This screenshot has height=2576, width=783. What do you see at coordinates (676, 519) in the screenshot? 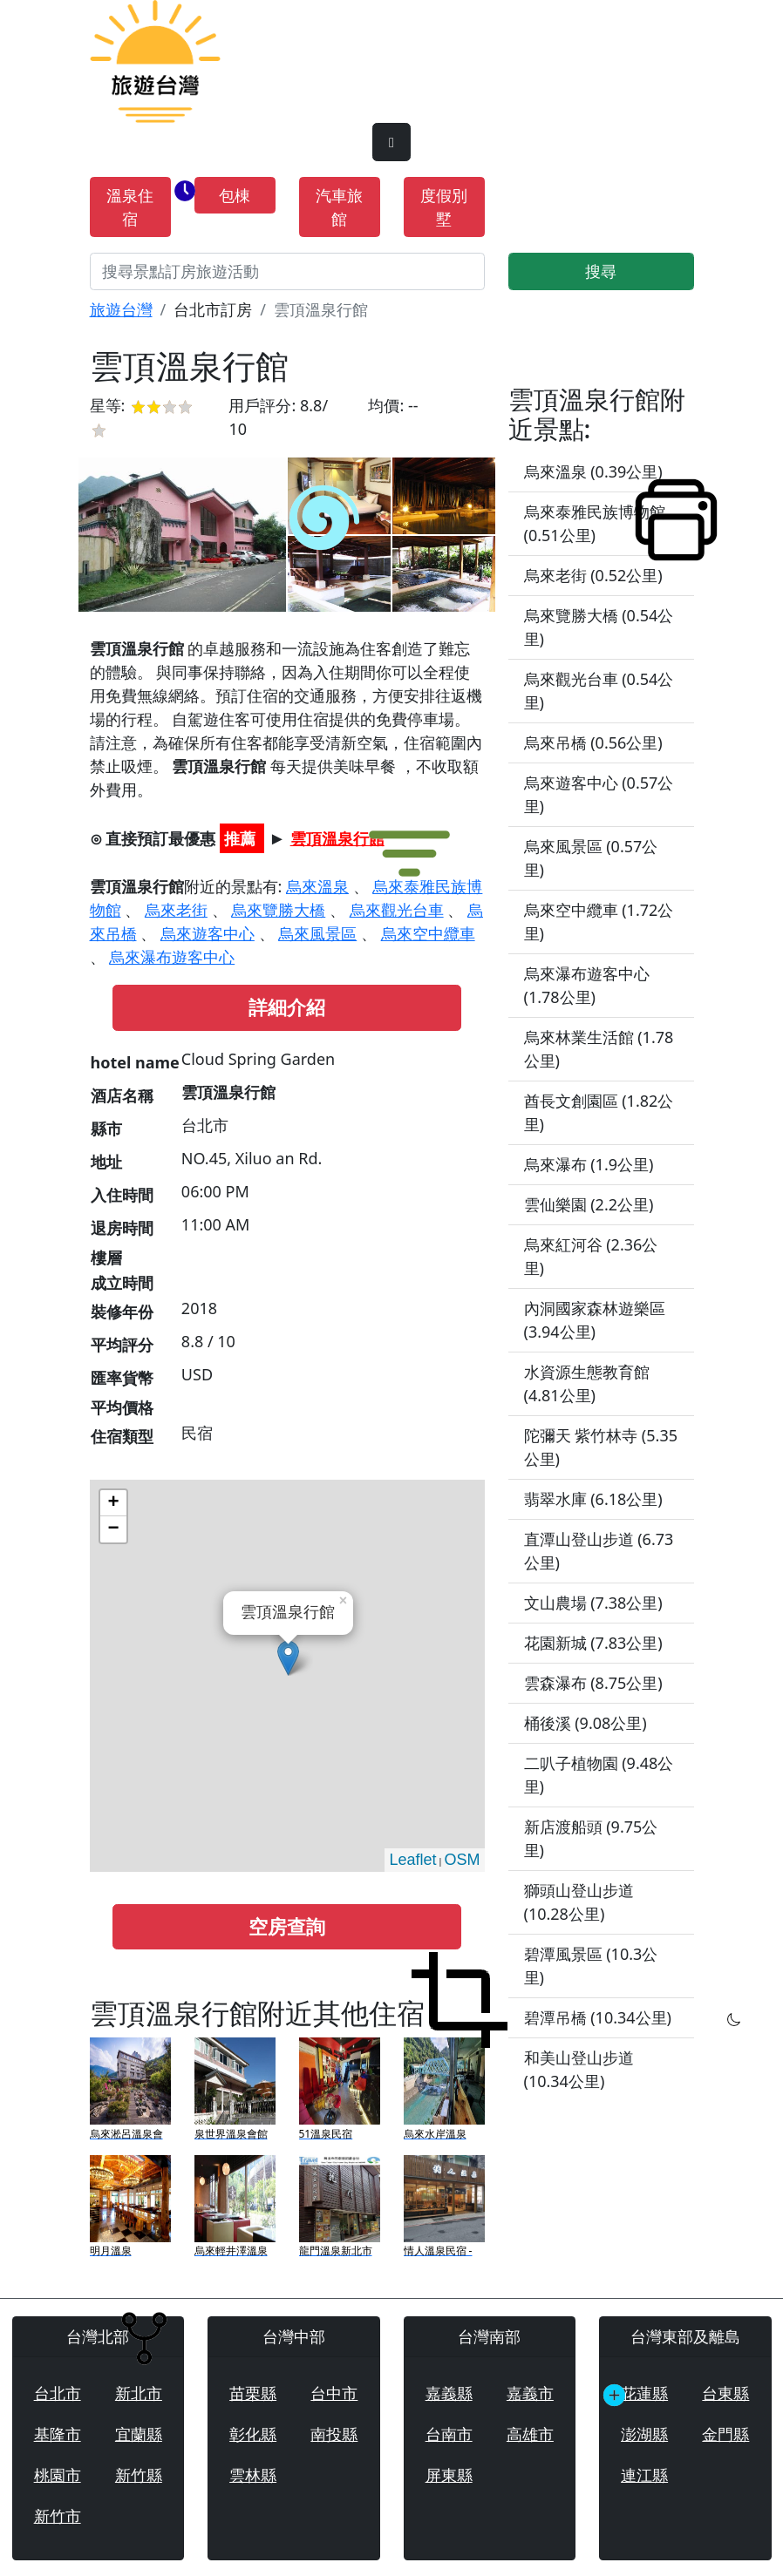
I see `print the current document` at bounding box center [676, 519].